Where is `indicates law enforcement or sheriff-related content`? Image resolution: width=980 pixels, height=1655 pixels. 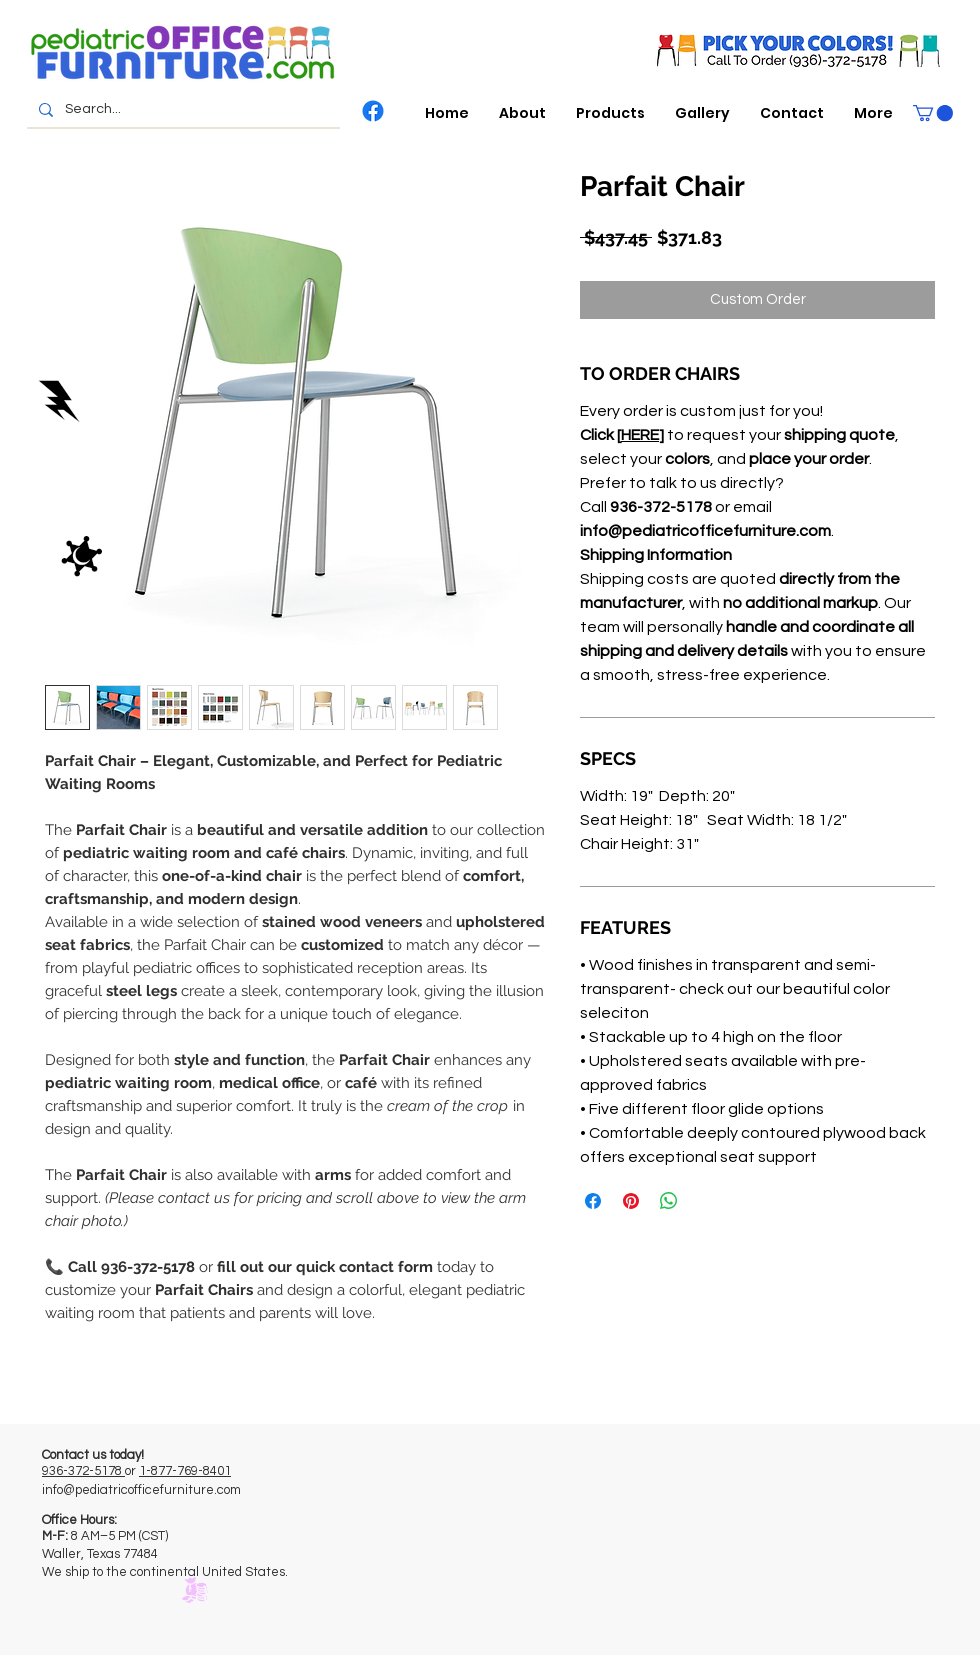
indicates law enforcement or sheriff-related content is located at coordinates (82, 556).